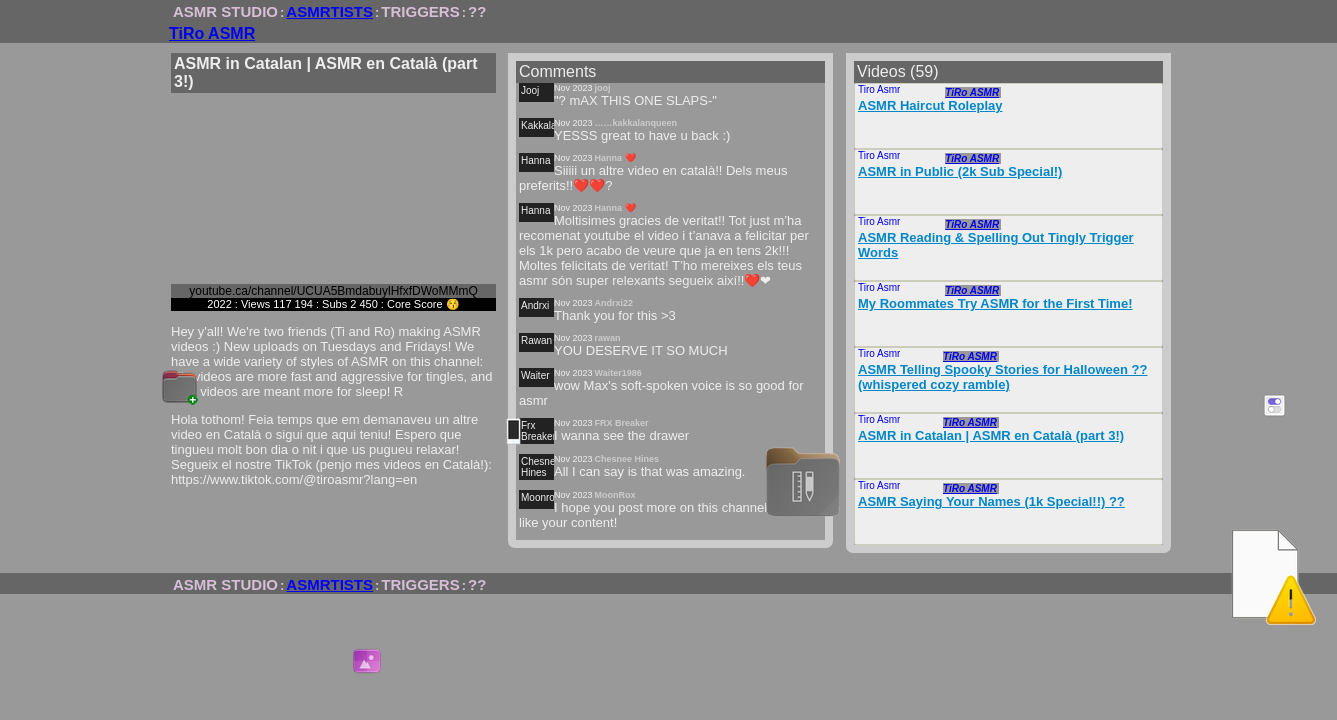  I want to click on open system settings or preferences, so click(1274, 405).